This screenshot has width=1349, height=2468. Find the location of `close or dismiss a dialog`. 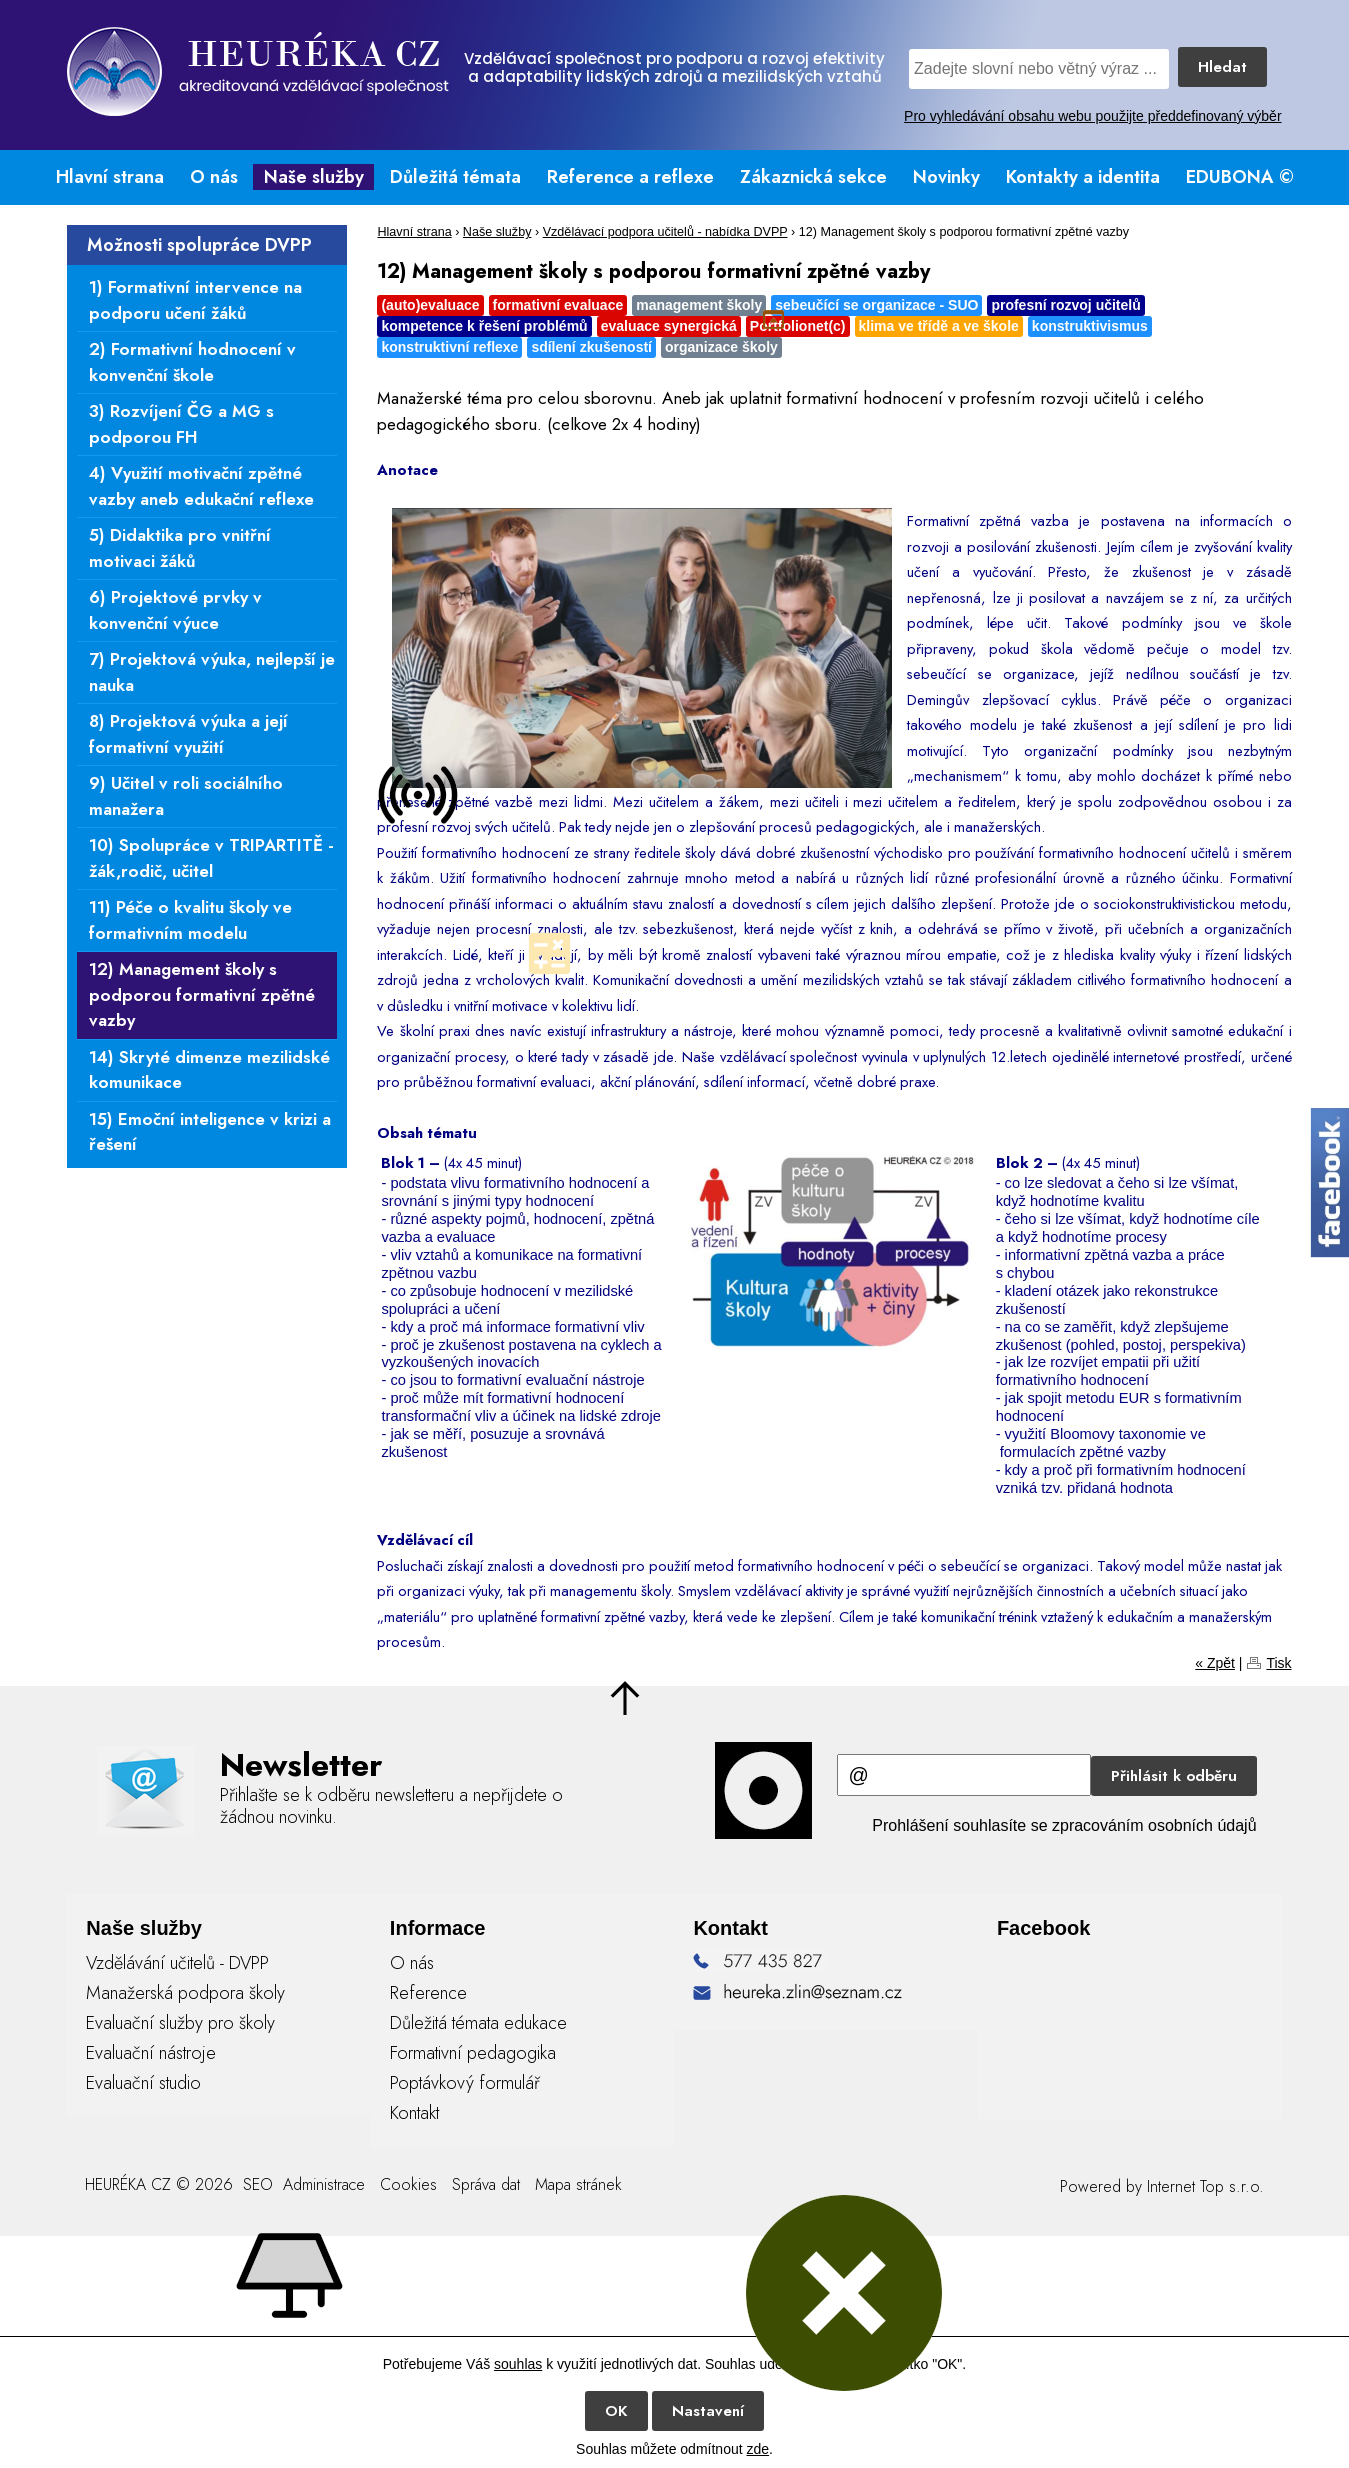

close or dismiss a dialog is located at coordinates (844, 2293).